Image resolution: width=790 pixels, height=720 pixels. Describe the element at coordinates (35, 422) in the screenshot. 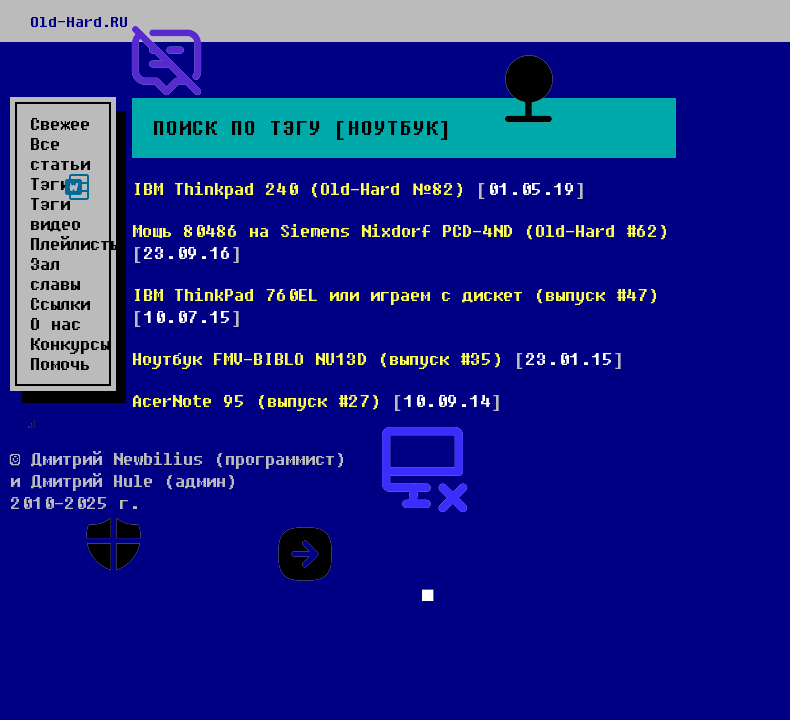

I see `indicates medium cellular signal strength` at that location.